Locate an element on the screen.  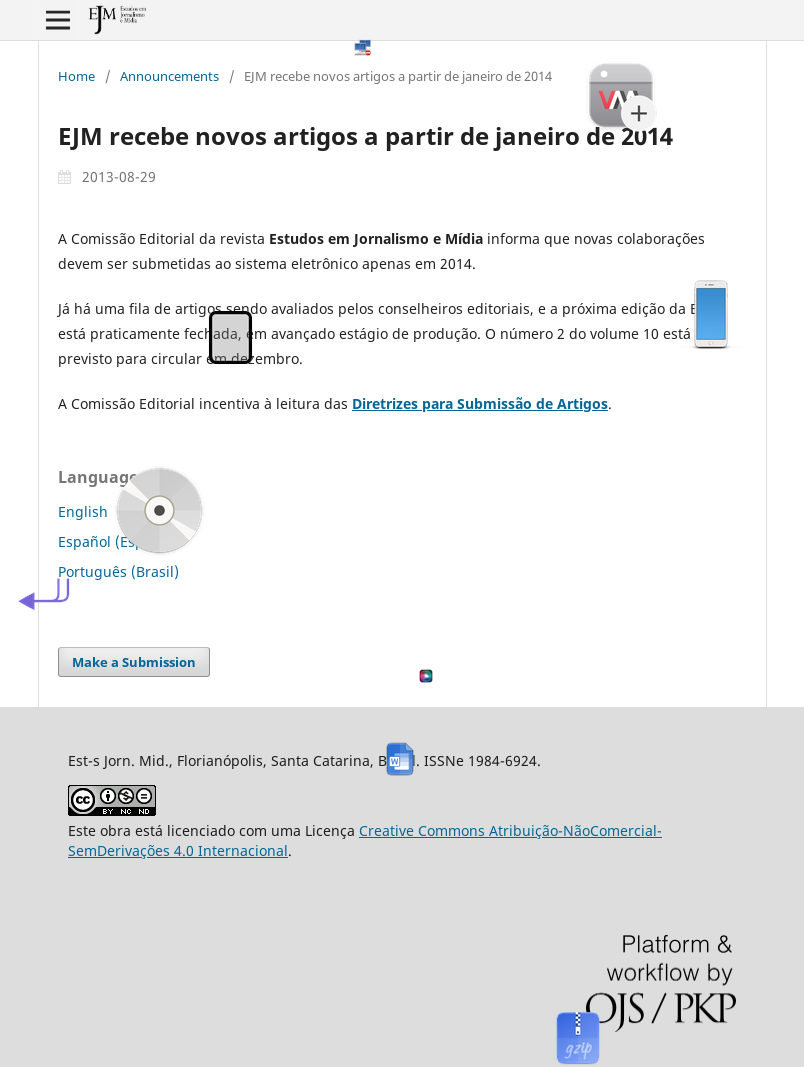
a gzip compressed archive file is located at coordinates (578, 1038).